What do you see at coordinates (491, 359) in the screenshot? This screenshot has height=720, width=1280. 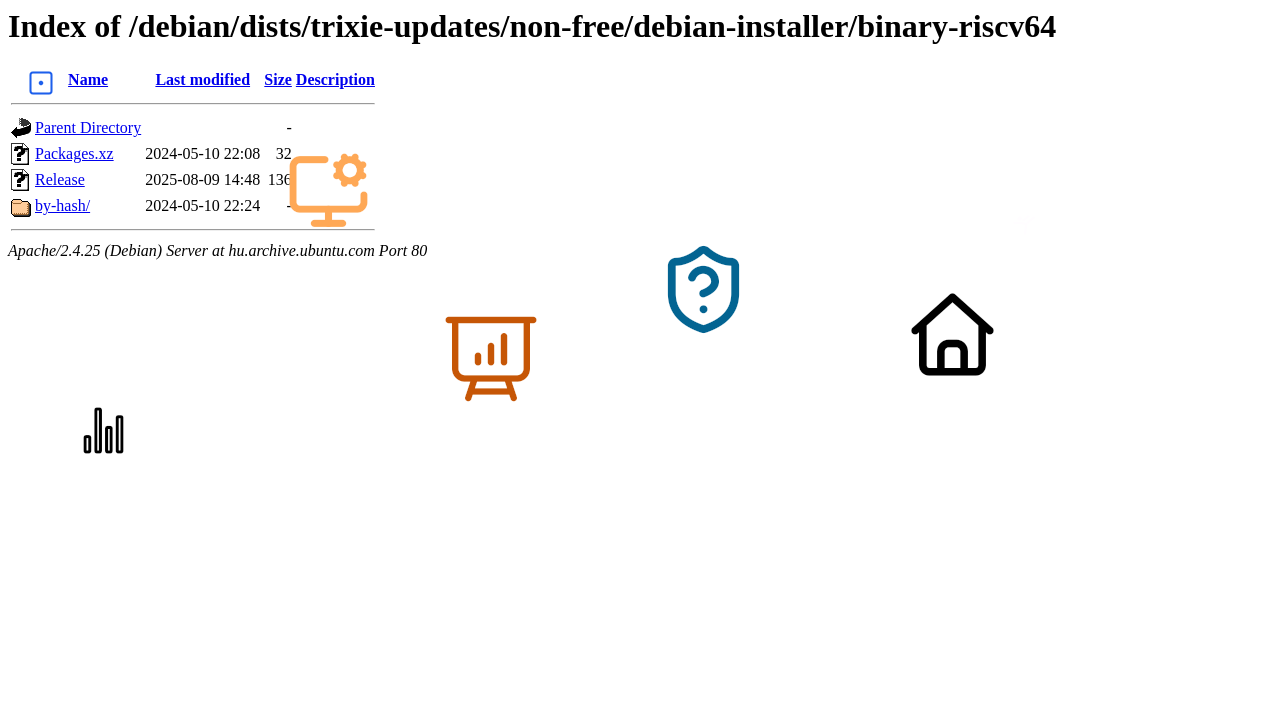 I see `view presentation or slideshow` at bounding box center [491, 359].